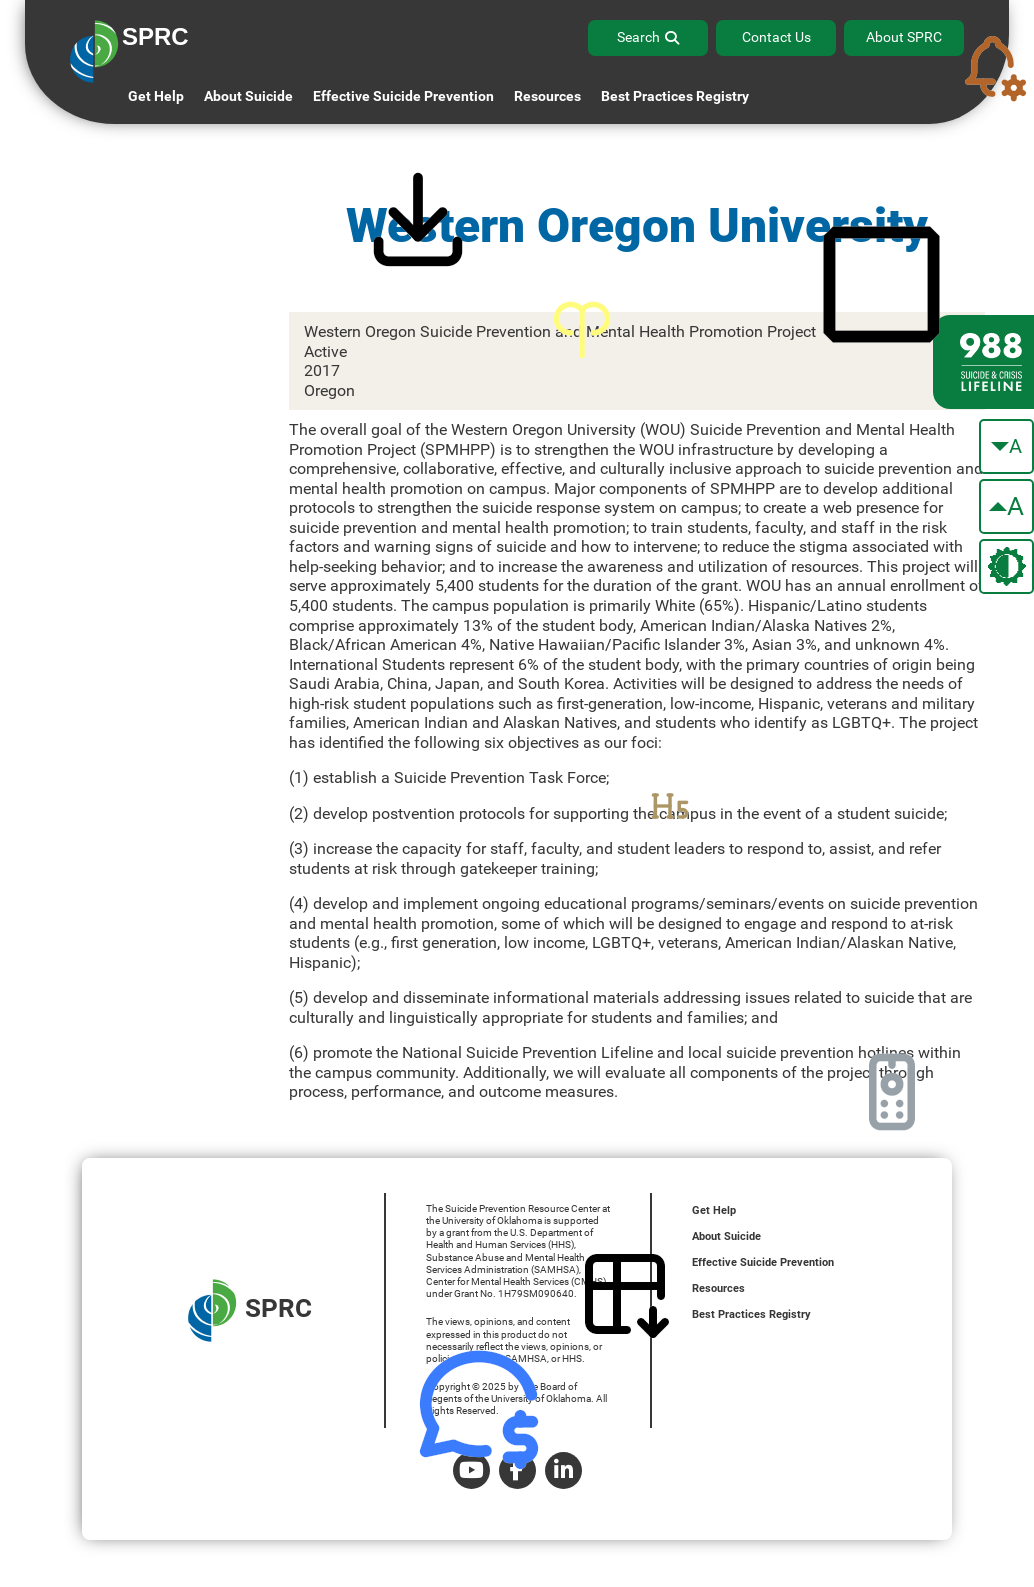 This screenshot has height=1587, width=1034. Describe the element at coordinates (881, 284) in the screenshot. I see `stop debugging session` at that location.